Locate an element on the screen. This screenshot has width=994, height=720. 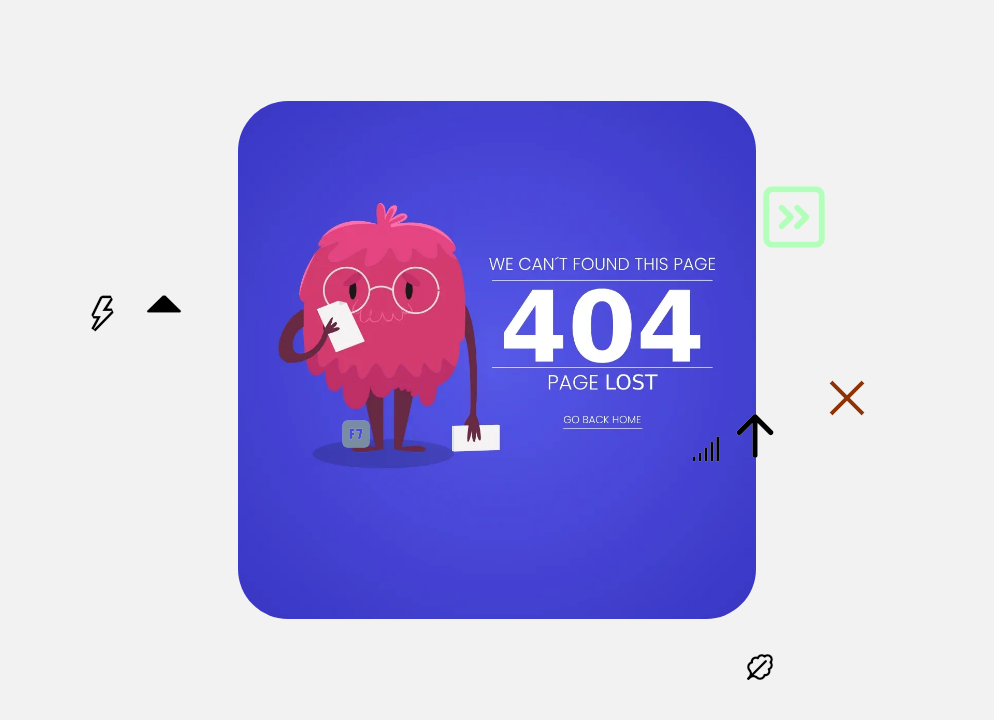
indicates full signal strength is located at coordinates (706, 449).